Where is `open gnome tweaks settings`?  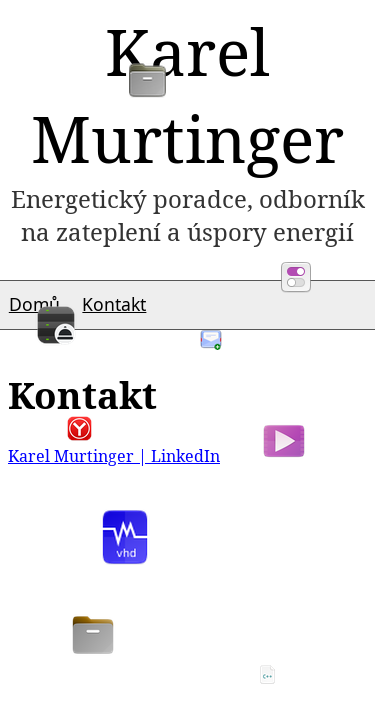
open gnome tweaks settings is located at coordinates (296, 277).